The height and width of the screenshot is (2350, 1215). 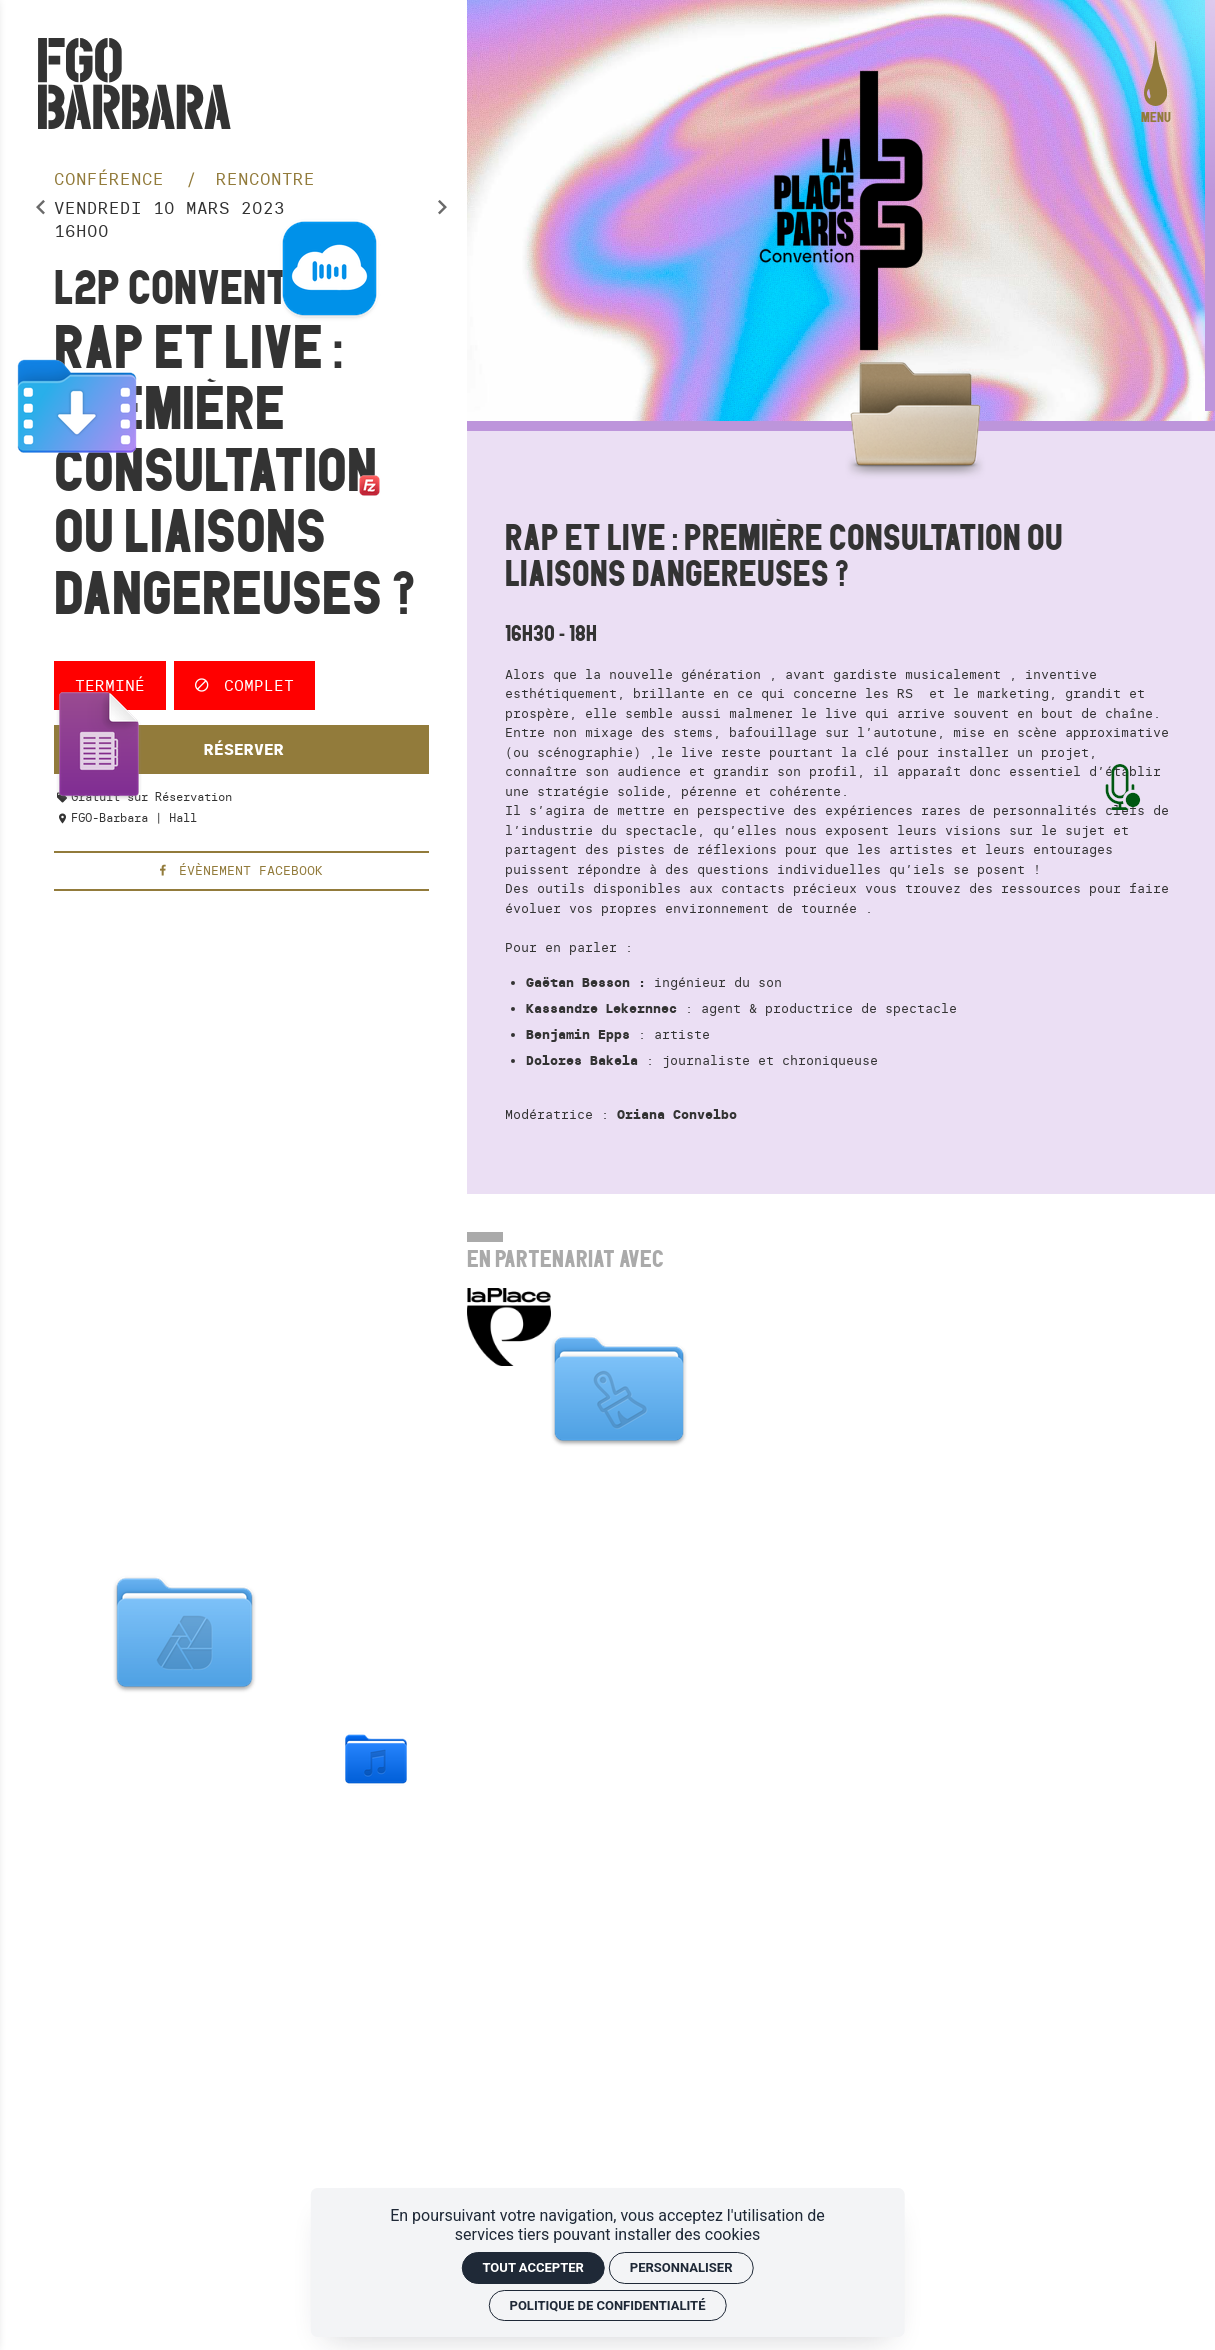 I want to click on open your work files folder, so click(x=619, y=1389).